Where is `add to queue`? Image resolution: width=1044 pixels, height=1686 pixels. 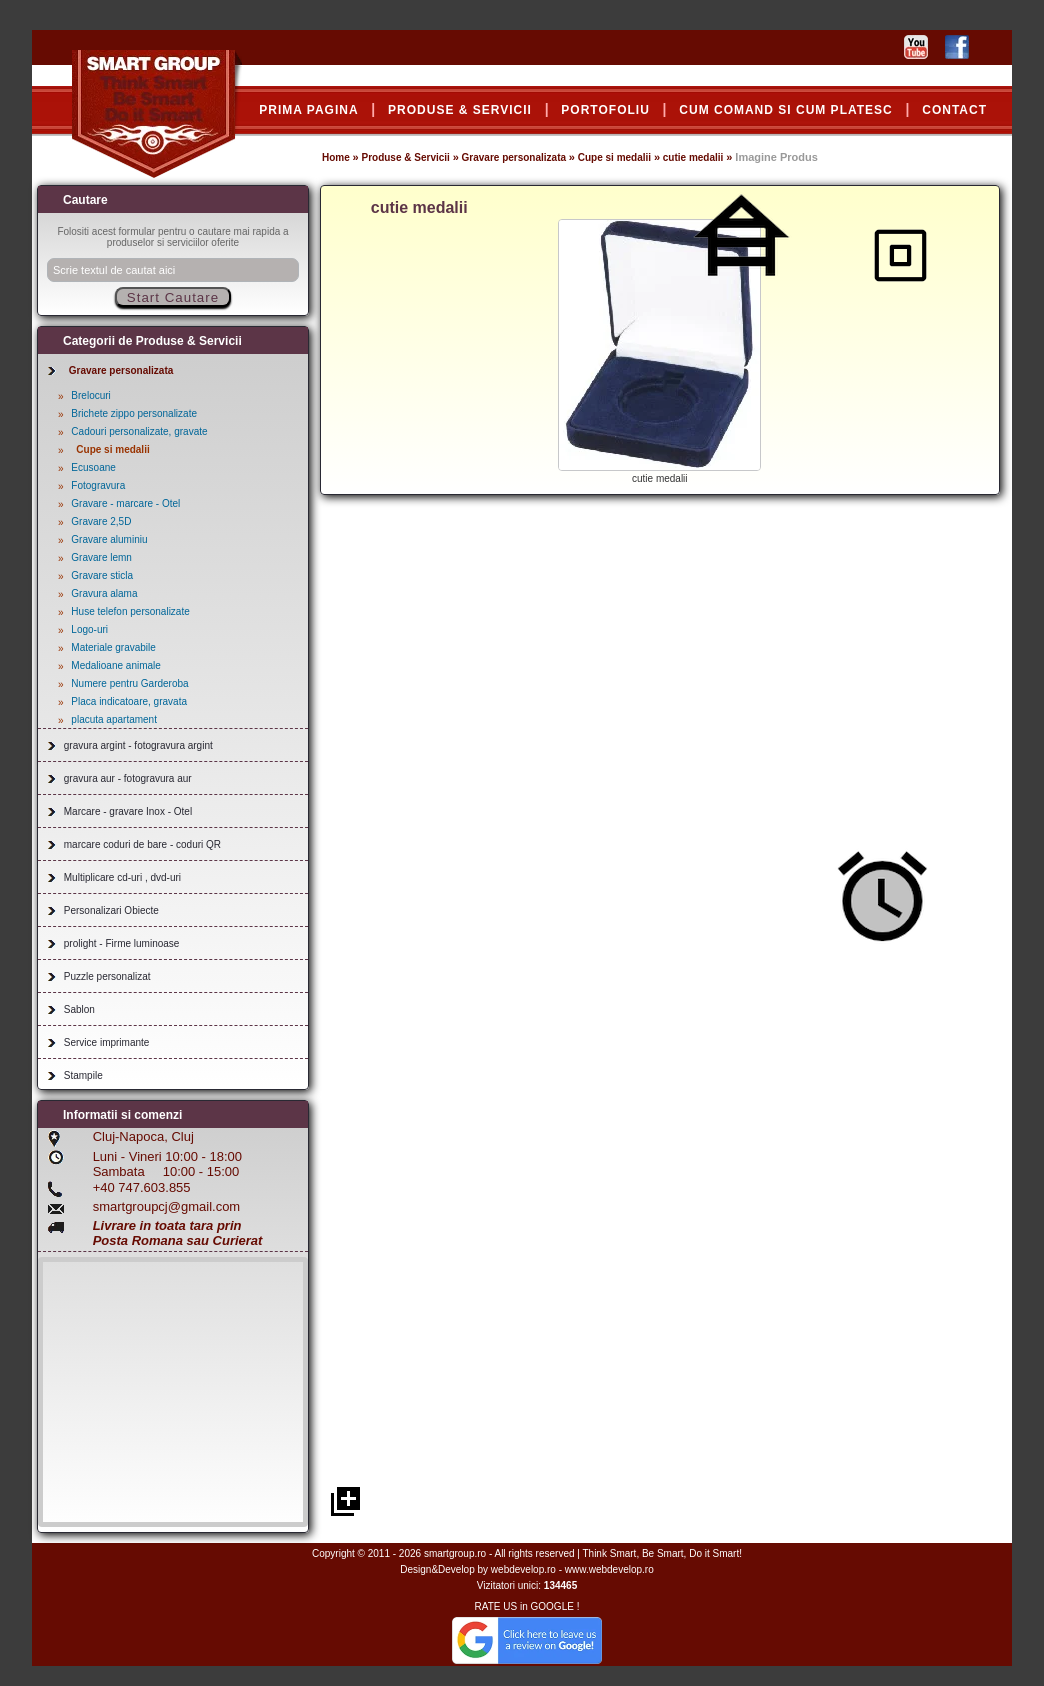 add to queue is located at coordinates (345, 1501).